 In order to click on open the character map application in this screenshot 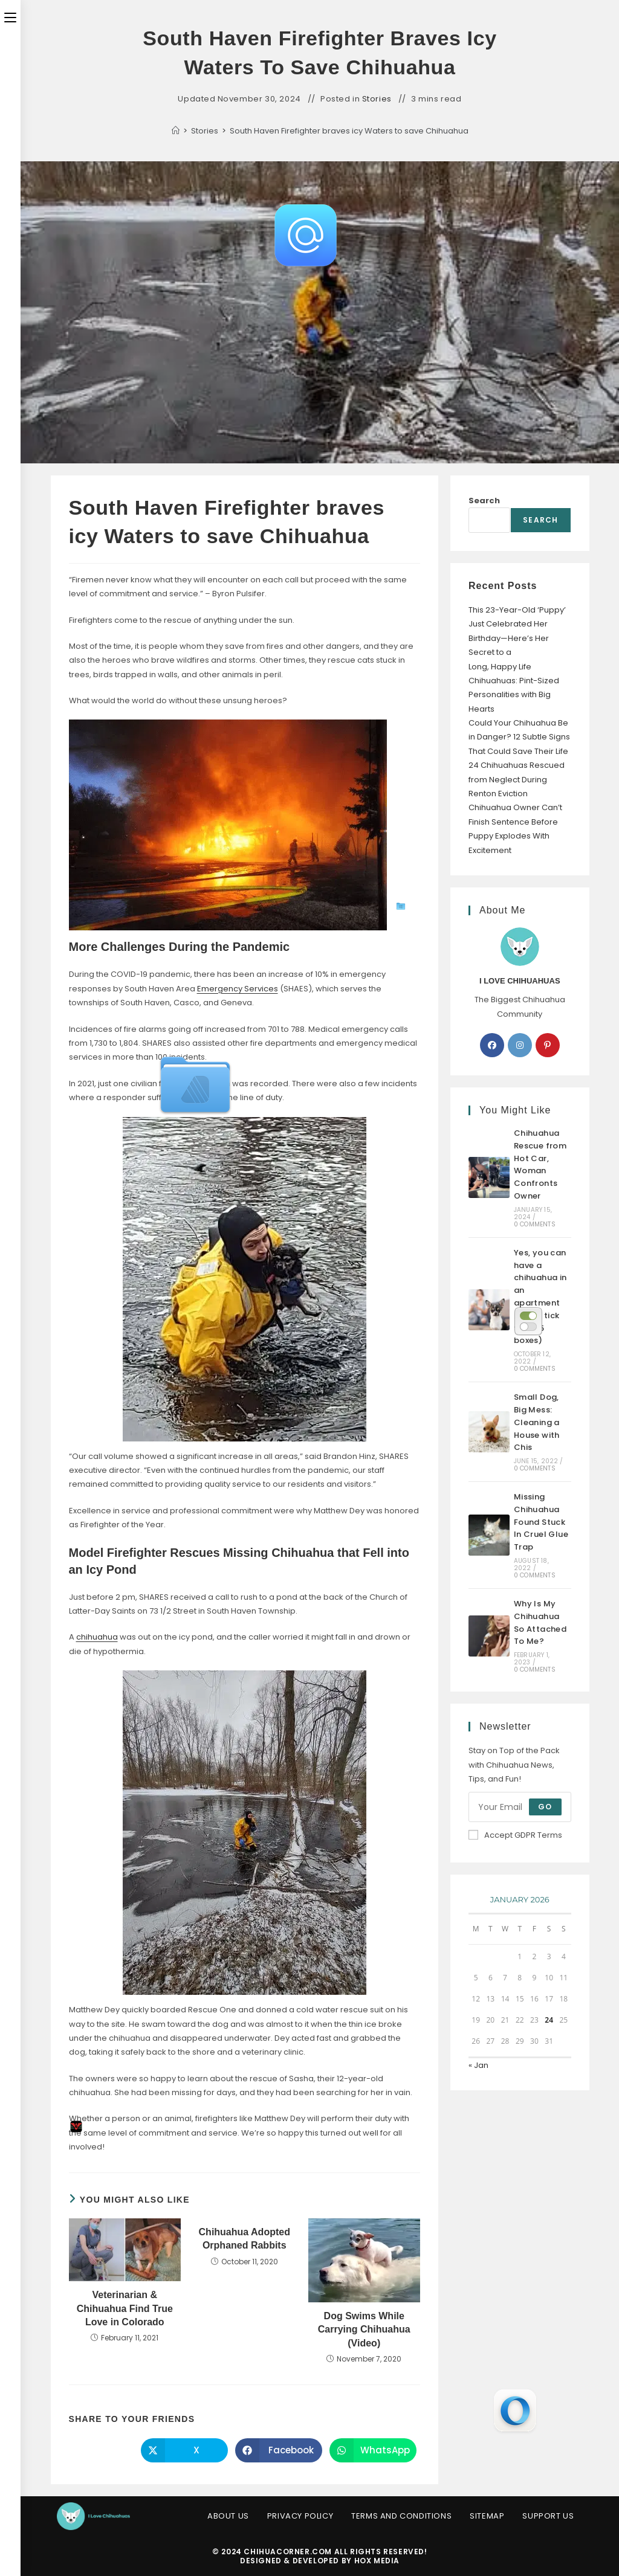, I will do `click(305, 235)`.